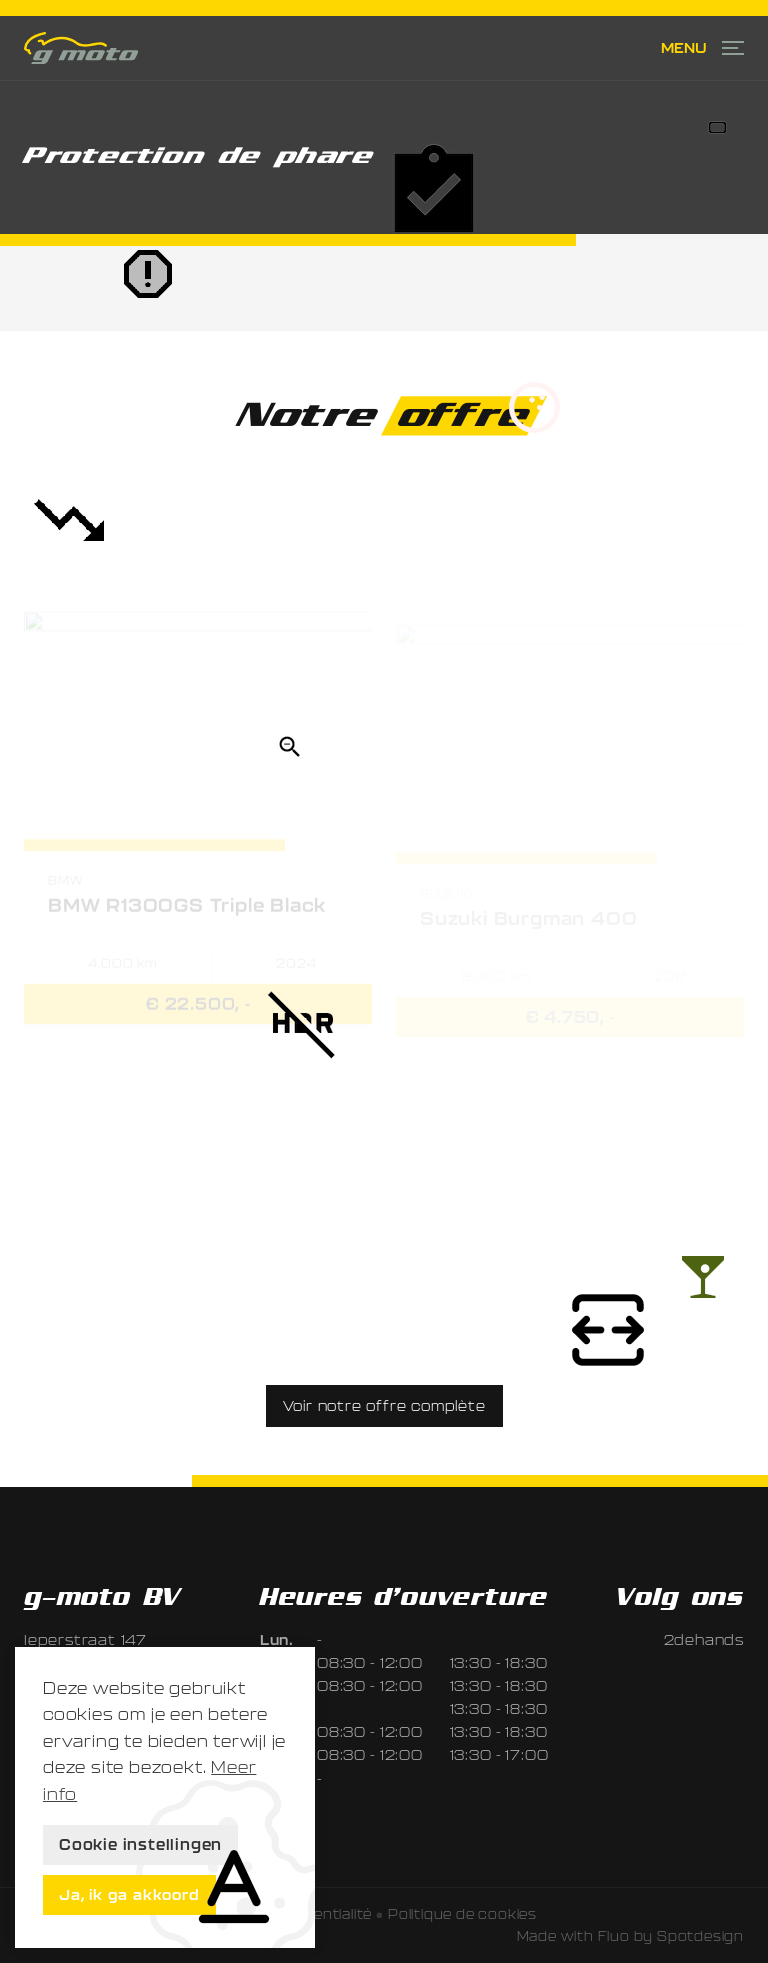 The width and height of the screenshot is (768, 1963). I want to click on indicates a downward trend in data or metrics, so click(69, 520).